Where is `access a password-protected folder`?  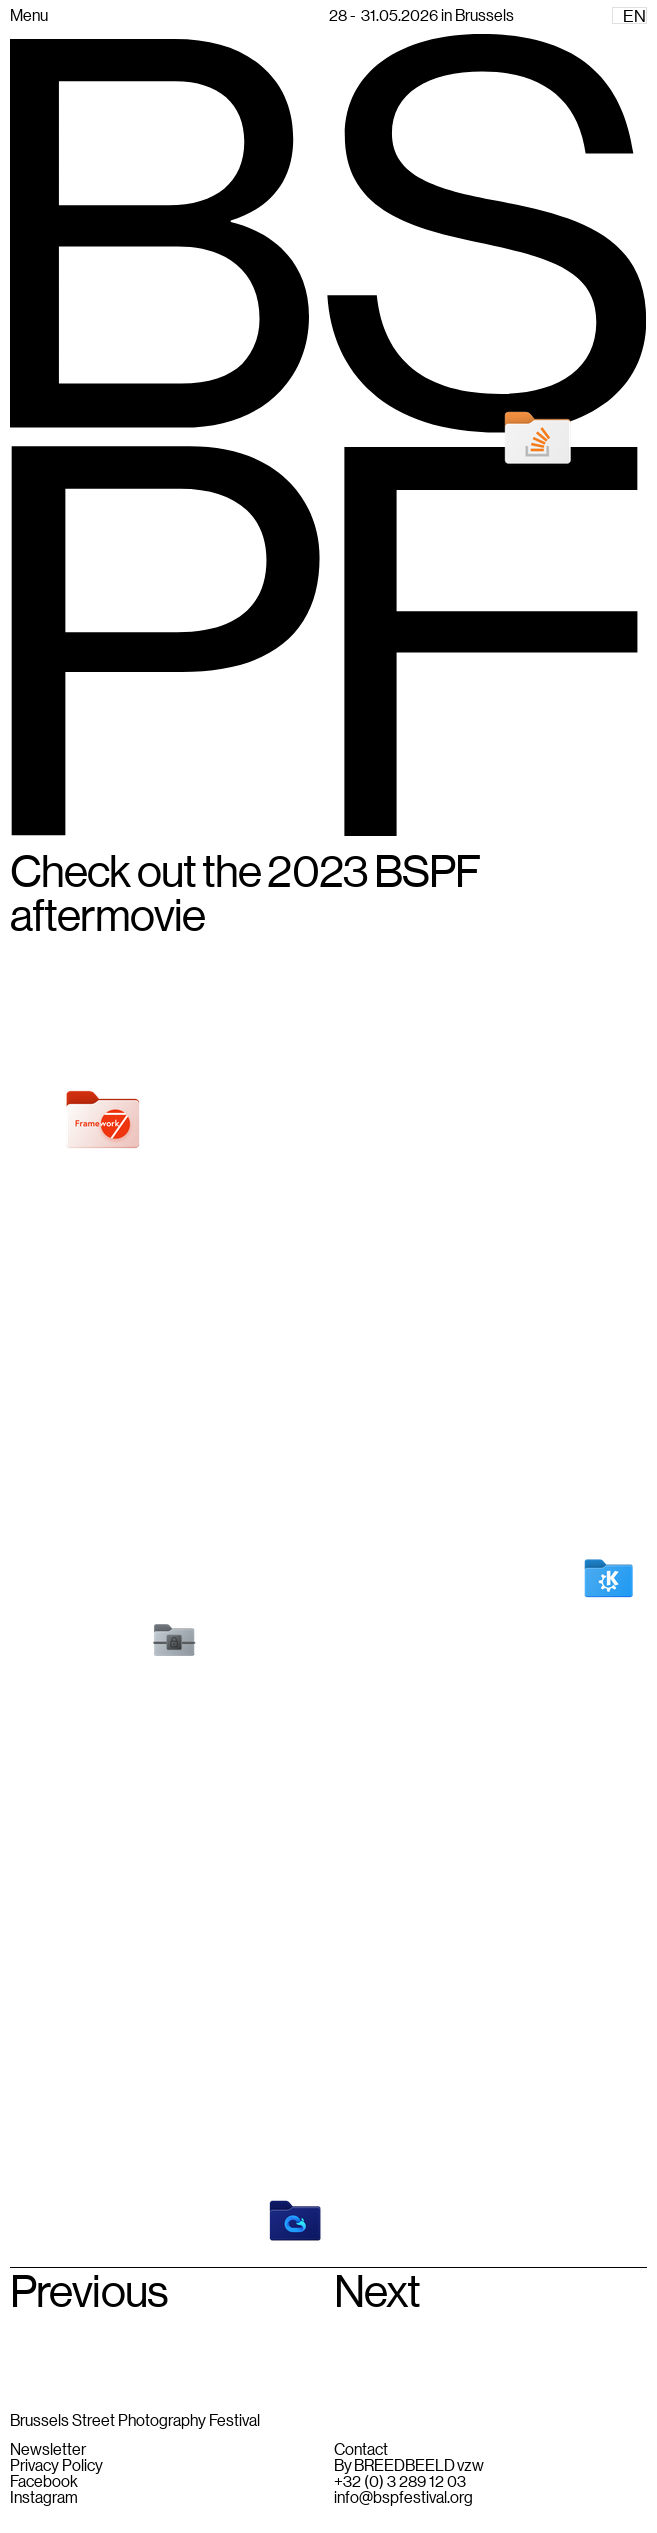 access a password-protected folder is located at coordinates (174, 1641).